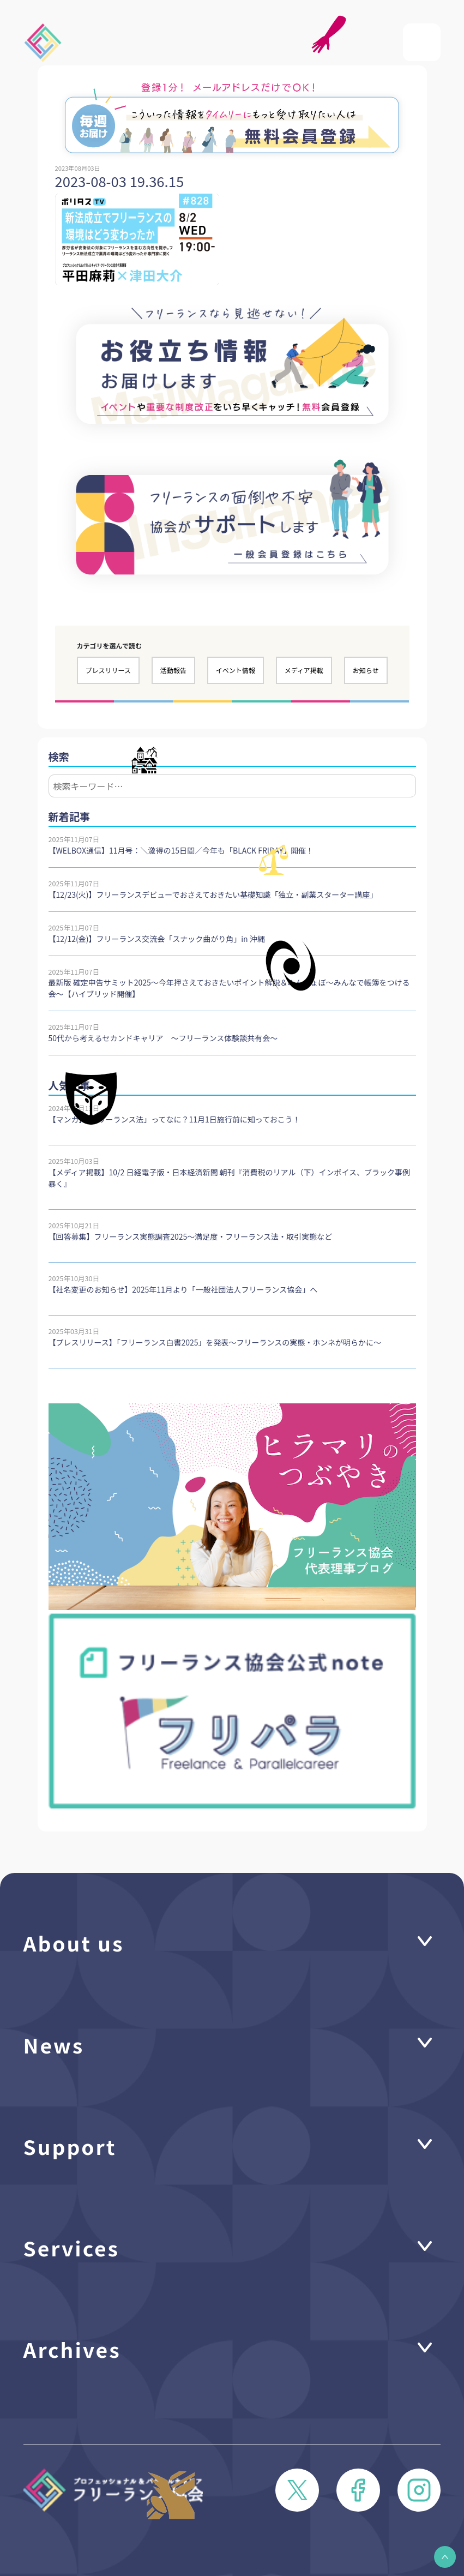 This screenshot has width=464, height=2576. I want to click on access game protection or security settings, so click(91, 1098).